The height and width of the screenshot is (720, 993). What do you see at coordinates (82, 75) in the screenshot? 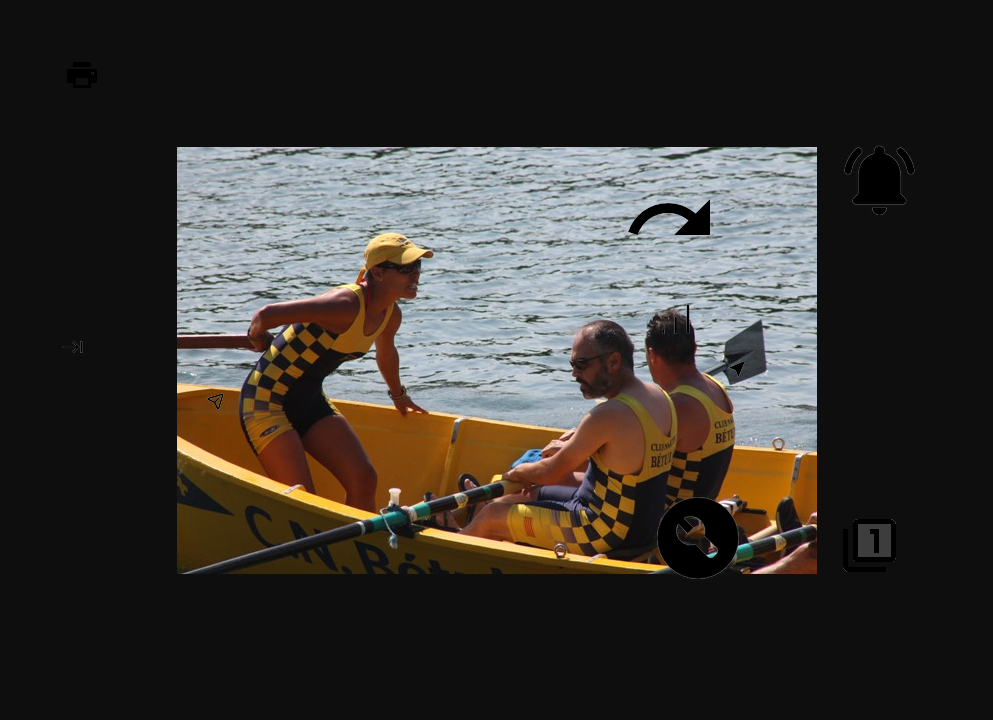
I see `print this document` at bounding box center [82, 75].